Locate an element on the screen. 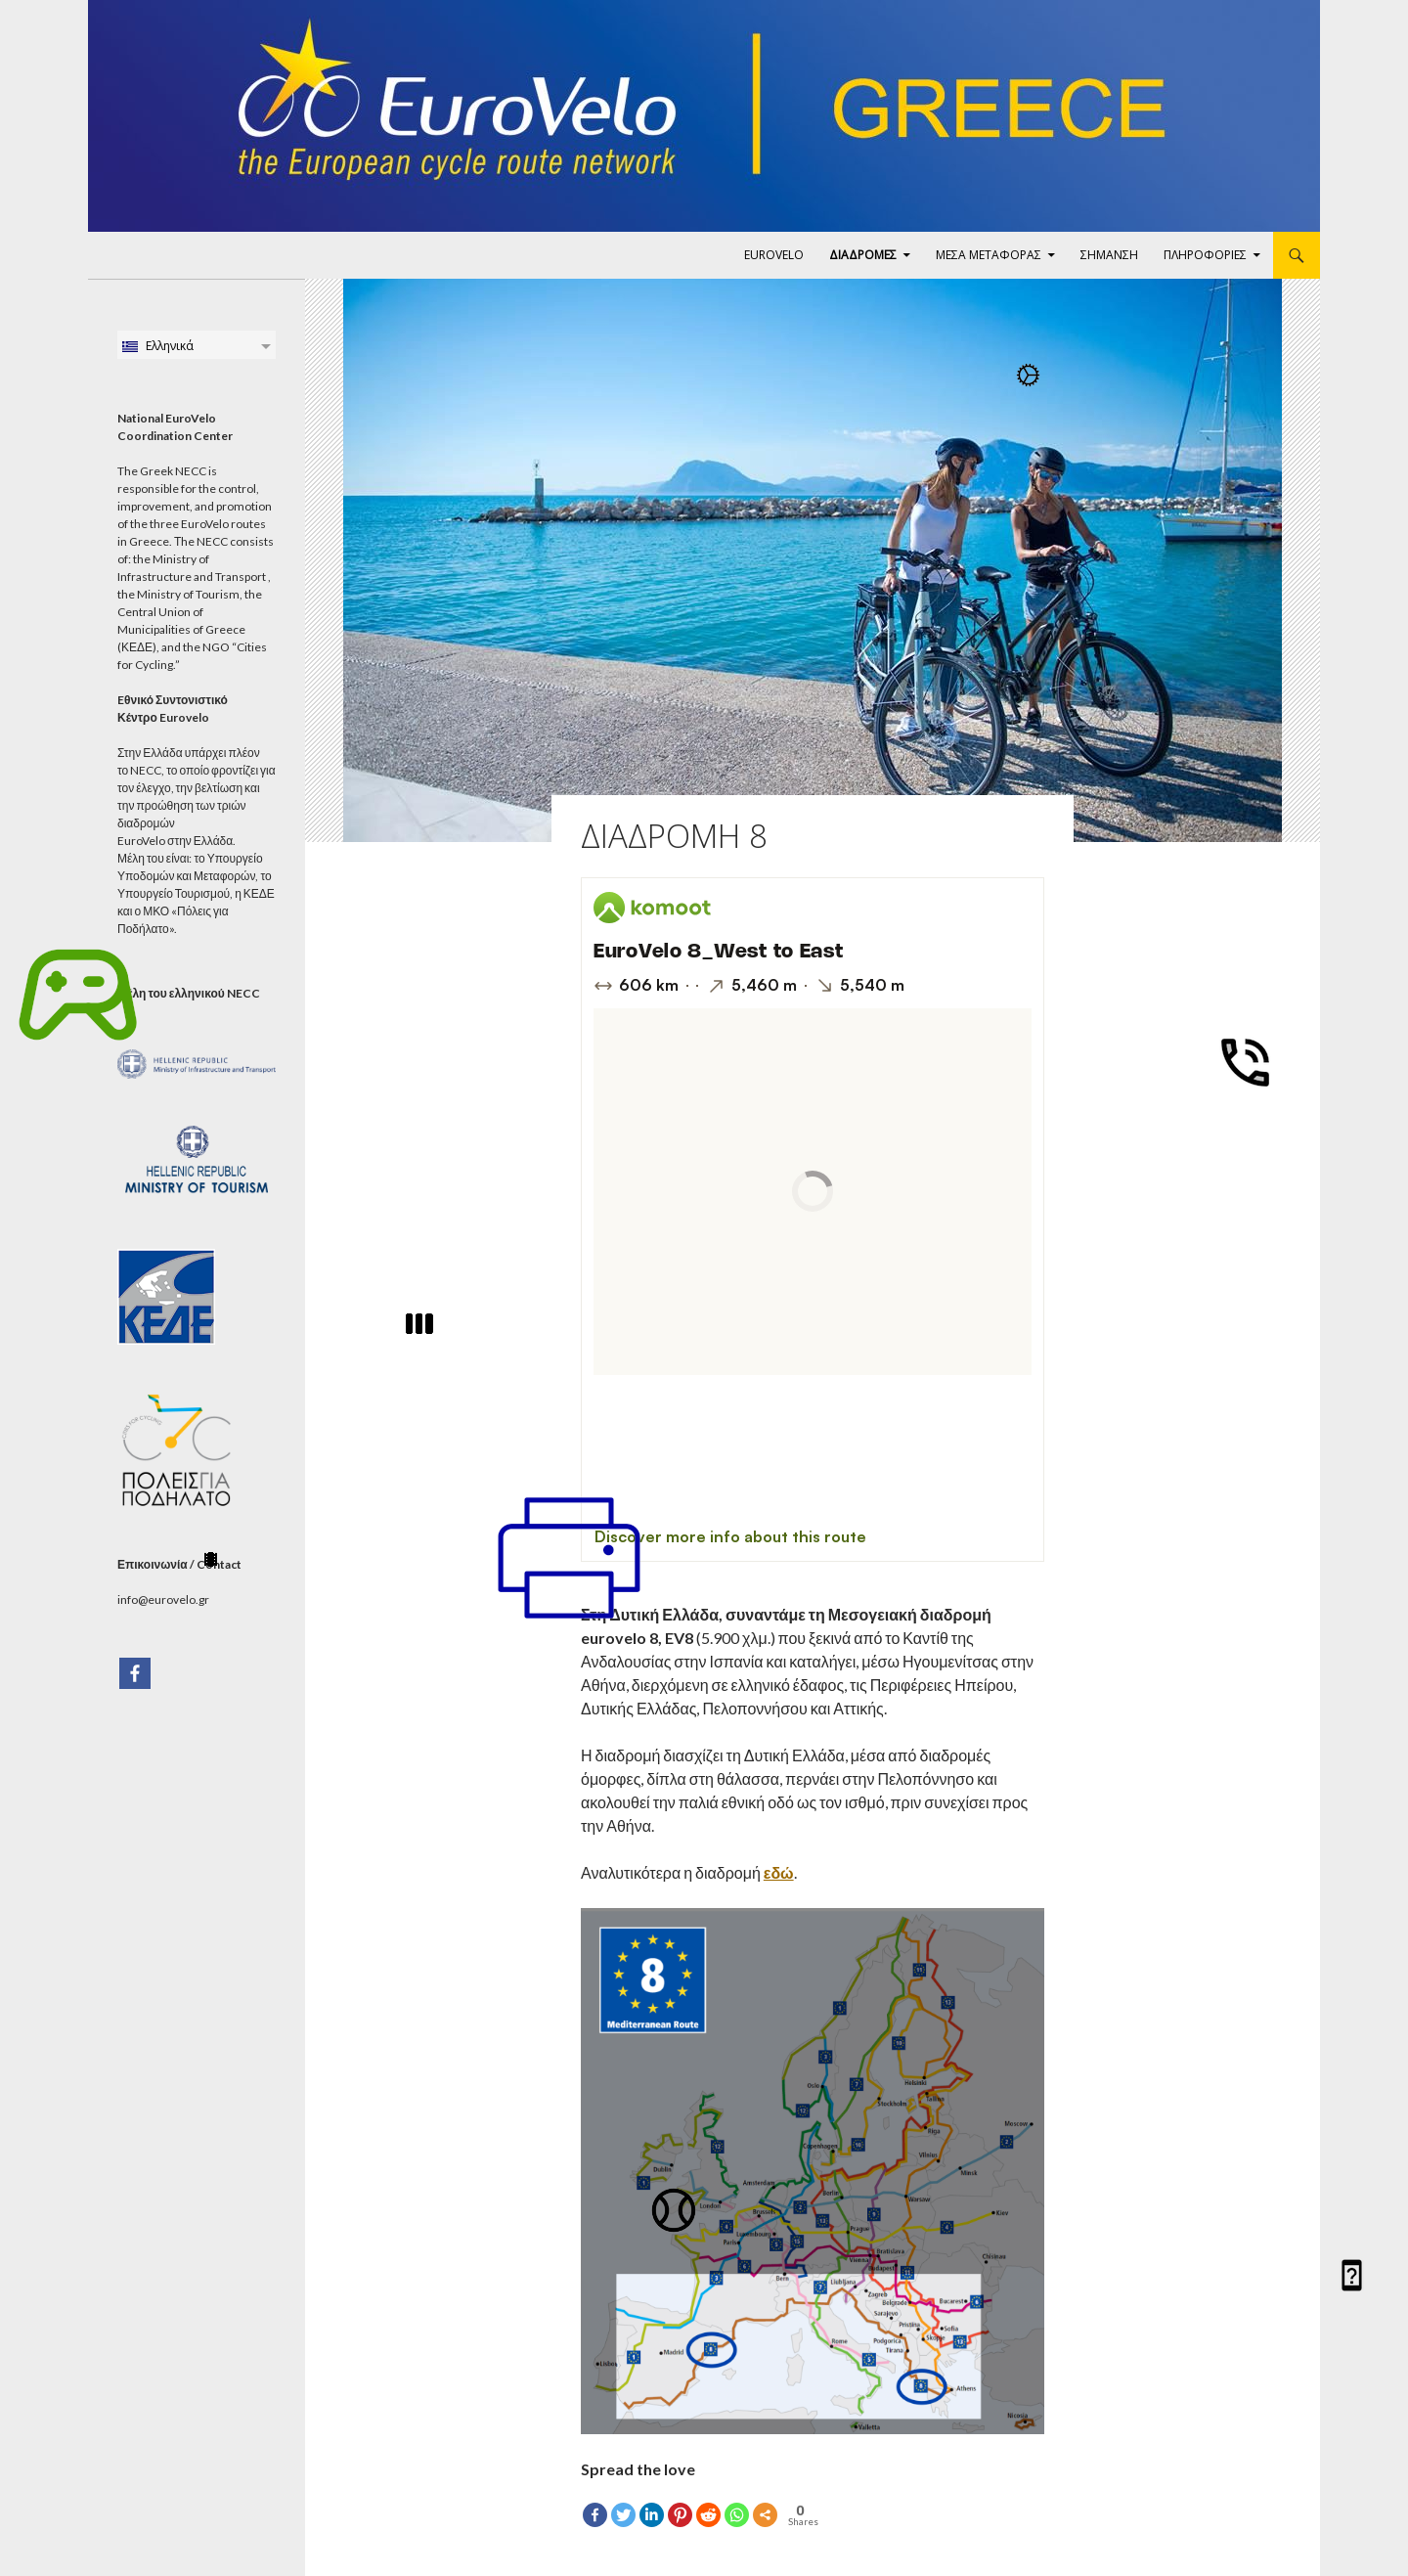 The image size is (1408, 2576). browse local movies or theaters nearby is located at coordinates (210, 1559).